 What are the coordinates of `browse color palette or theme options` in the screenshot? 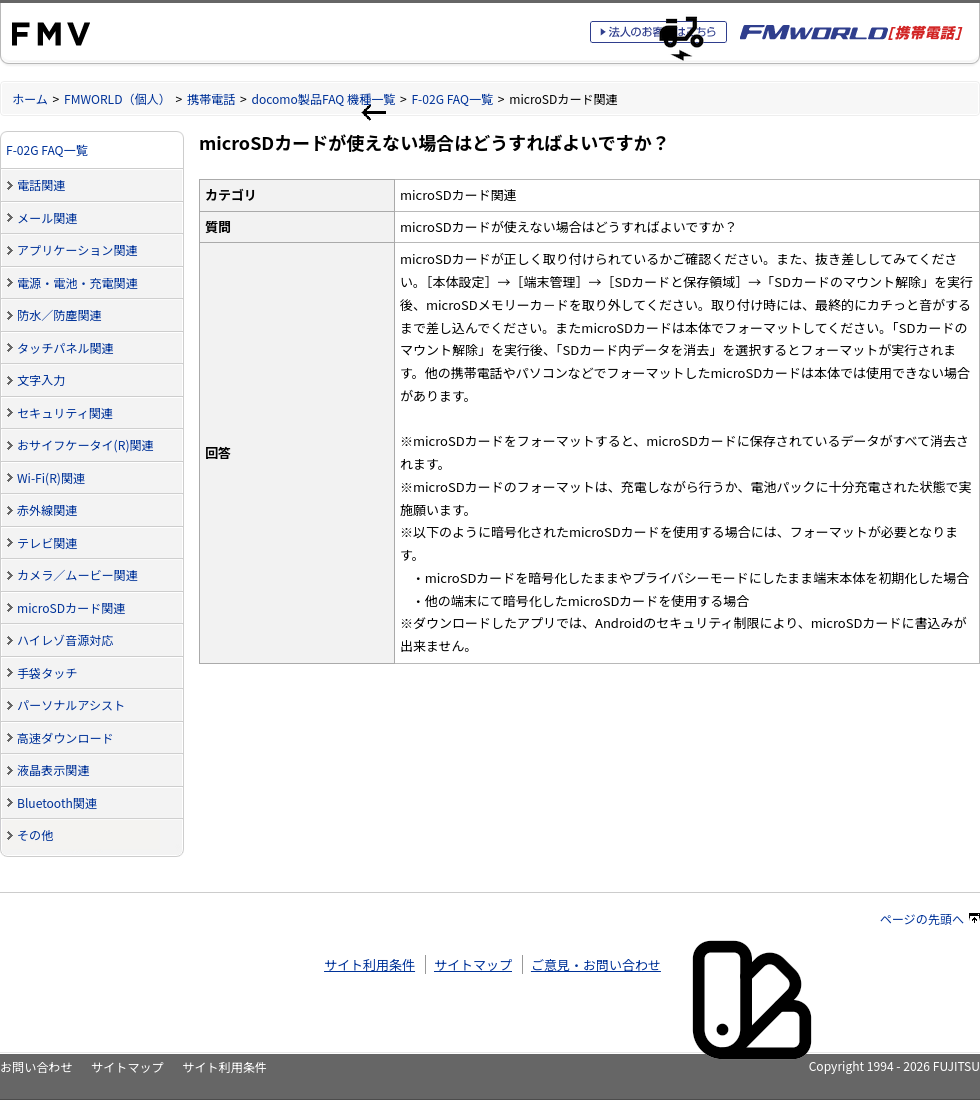 It's located at (752, 1000).